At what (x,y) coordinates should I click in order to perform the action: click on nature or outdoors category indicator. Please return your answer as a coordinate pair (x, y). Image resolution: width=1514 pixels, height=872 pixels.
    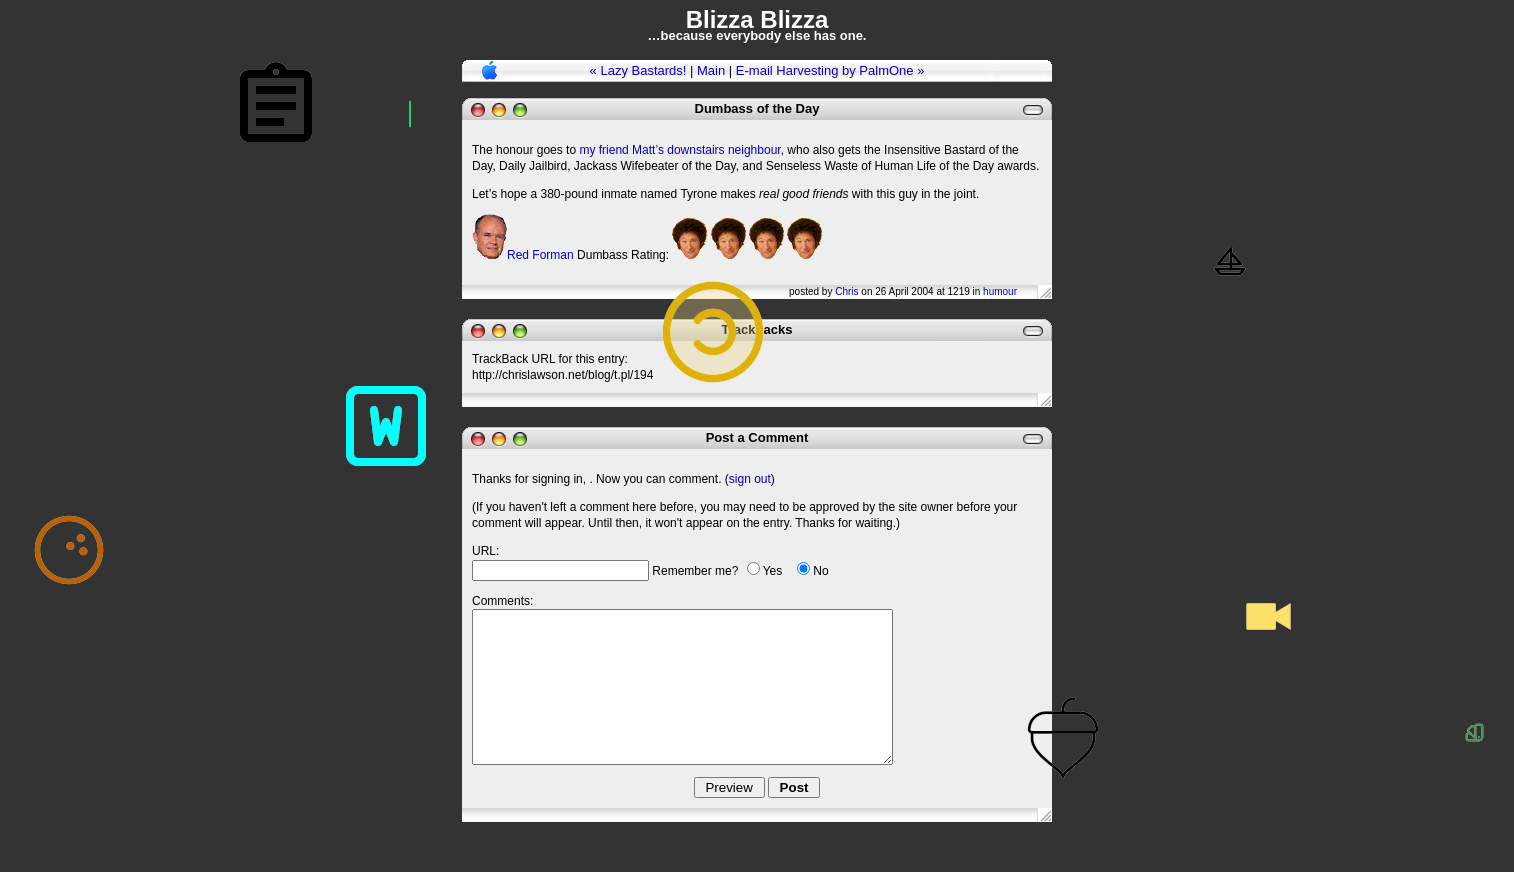
    Looking at the image, I should click on (1063, 738).